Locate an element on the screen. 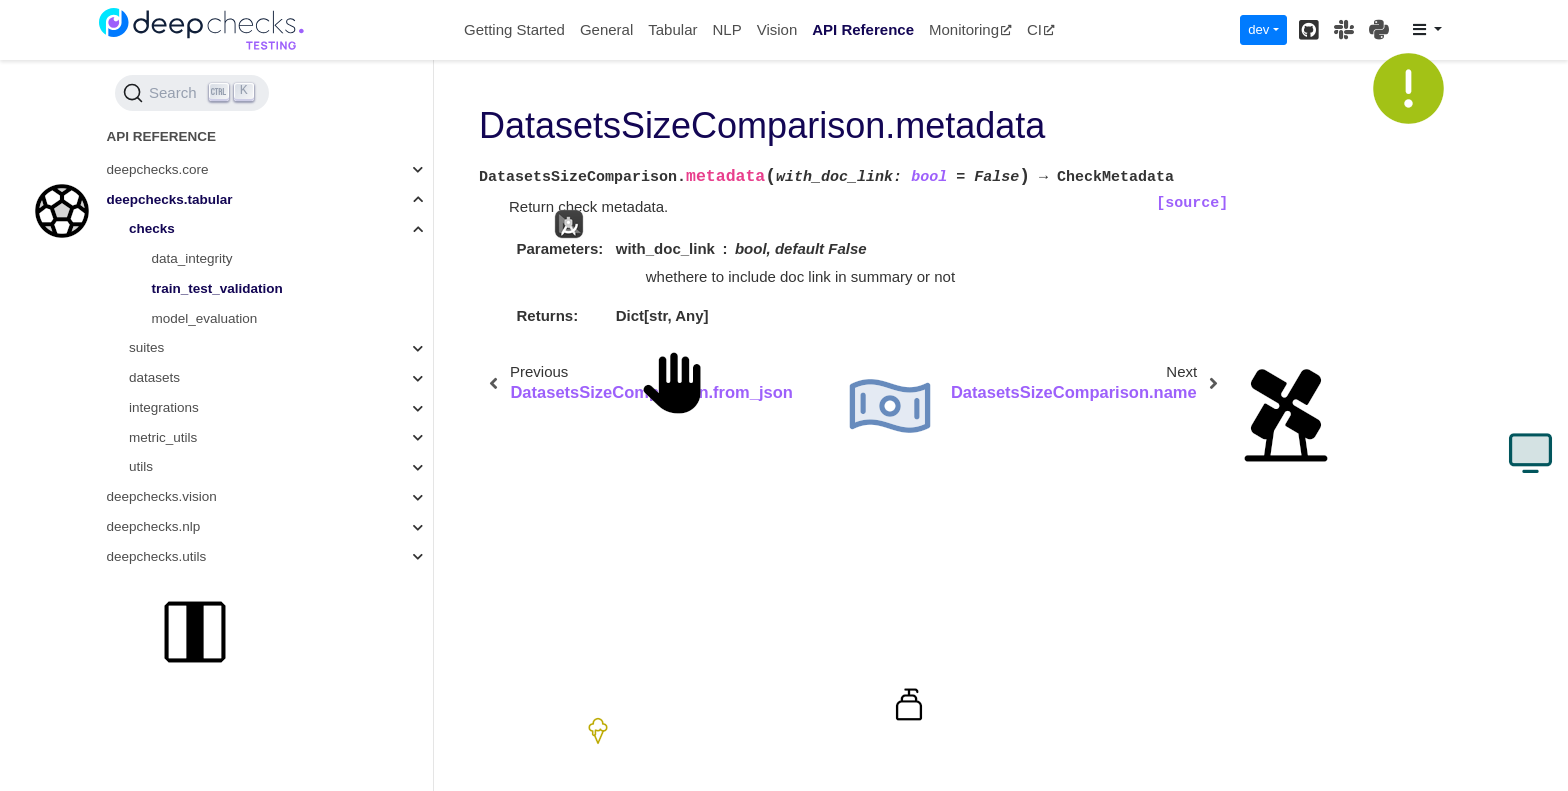 Image resolution: width=1568 pixels, height=791 pixels. switch to centered layout view is located at coordinates (195, 632).